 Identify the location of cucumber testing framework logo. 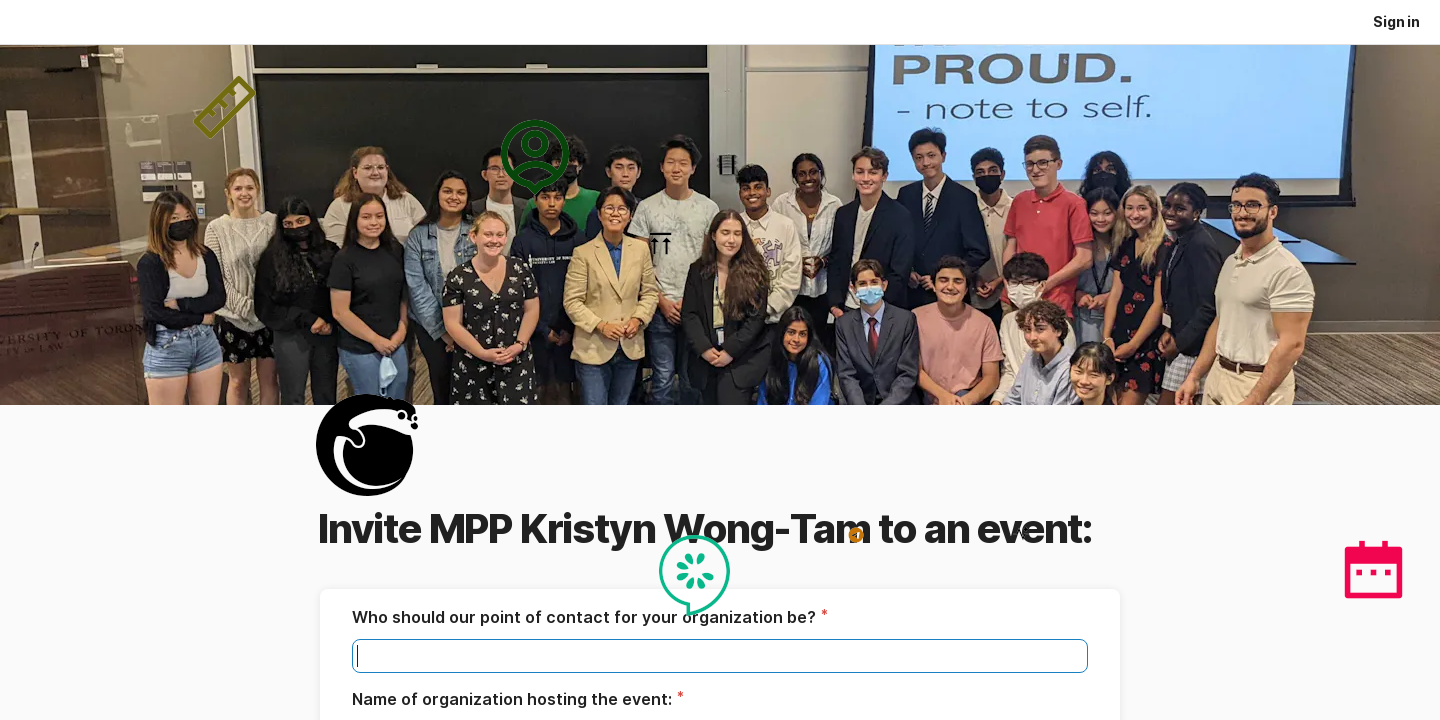
(694, 575).